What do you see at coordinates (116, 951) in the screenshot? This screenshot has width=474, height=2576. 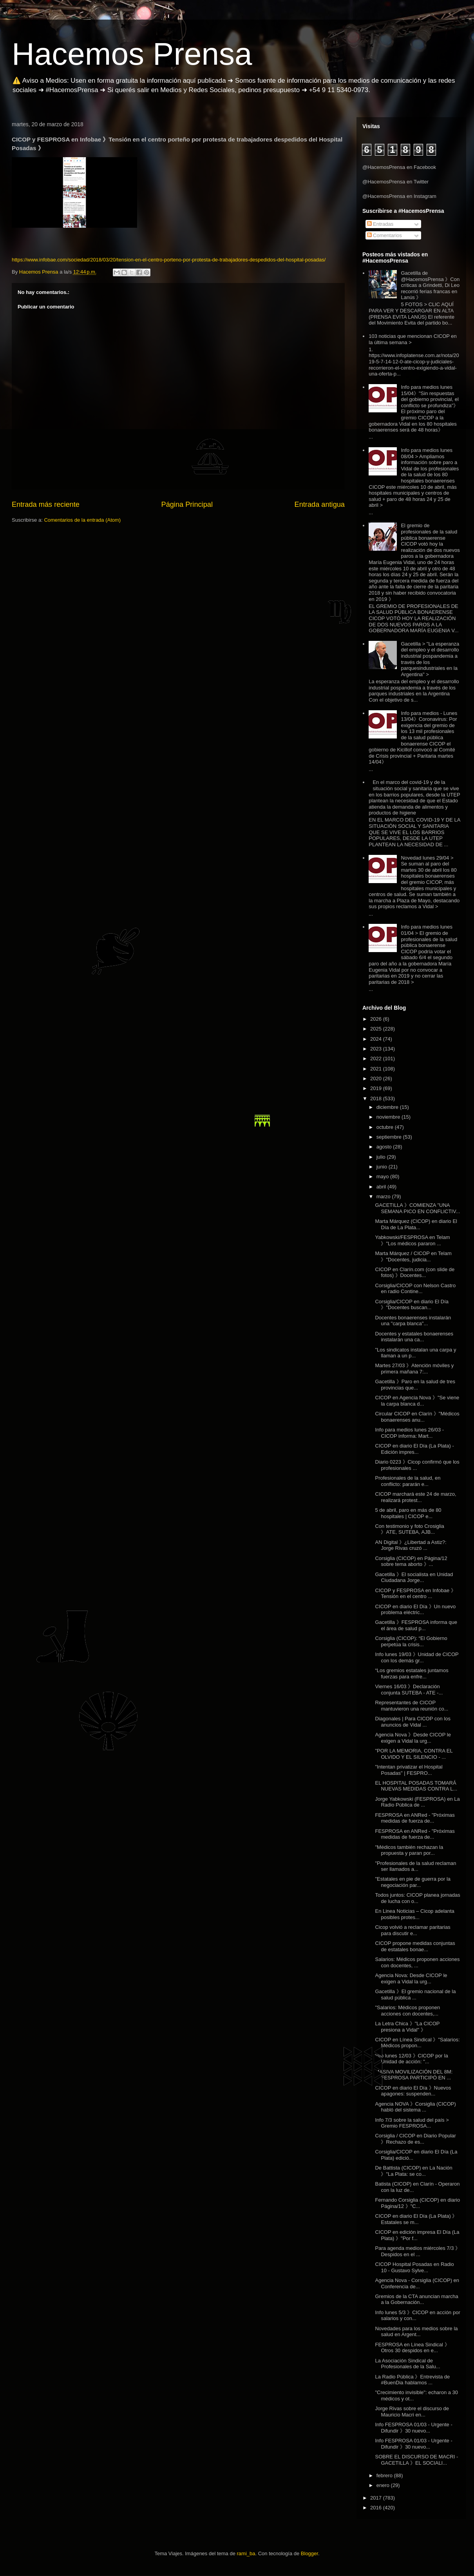 I see `indicates beet or root vegetable ingredient` at bounding box center [116, 951].